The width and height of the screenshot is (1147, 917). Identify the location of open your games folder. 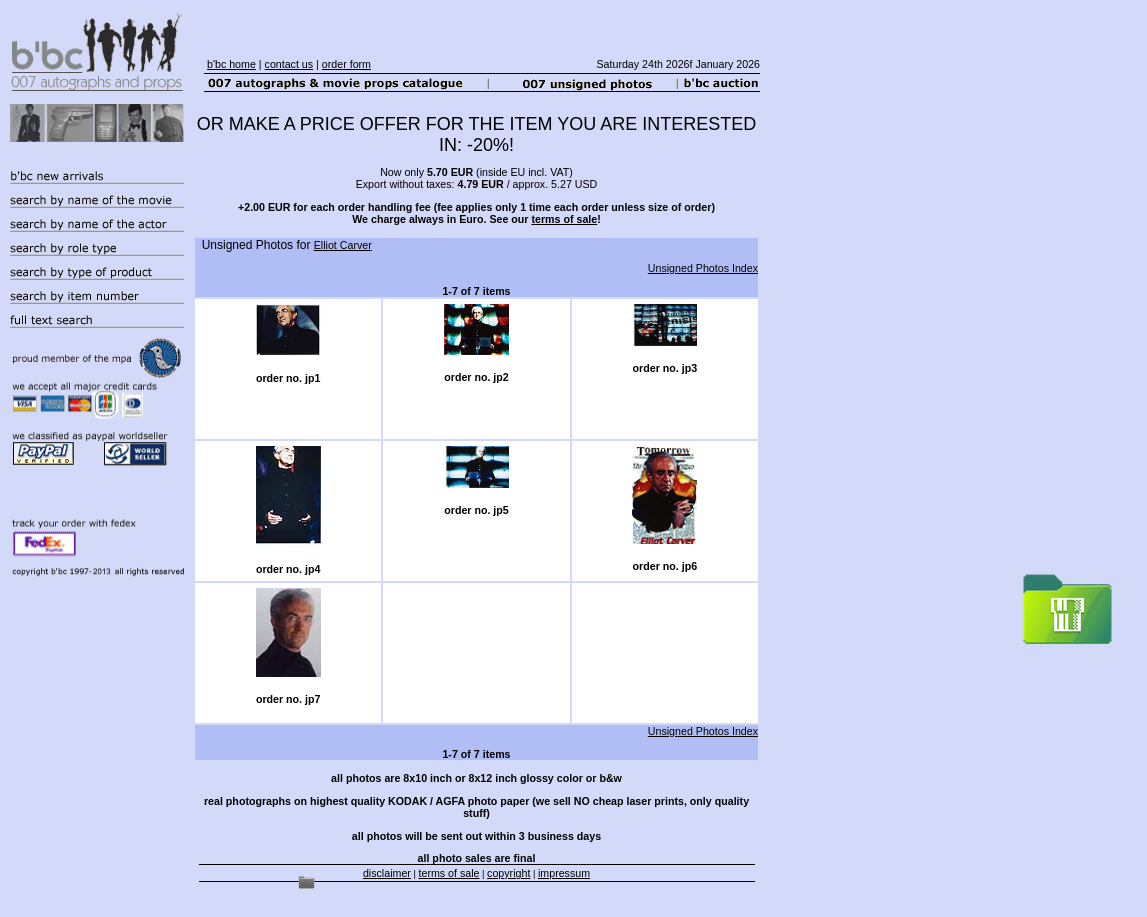
(306, 882).